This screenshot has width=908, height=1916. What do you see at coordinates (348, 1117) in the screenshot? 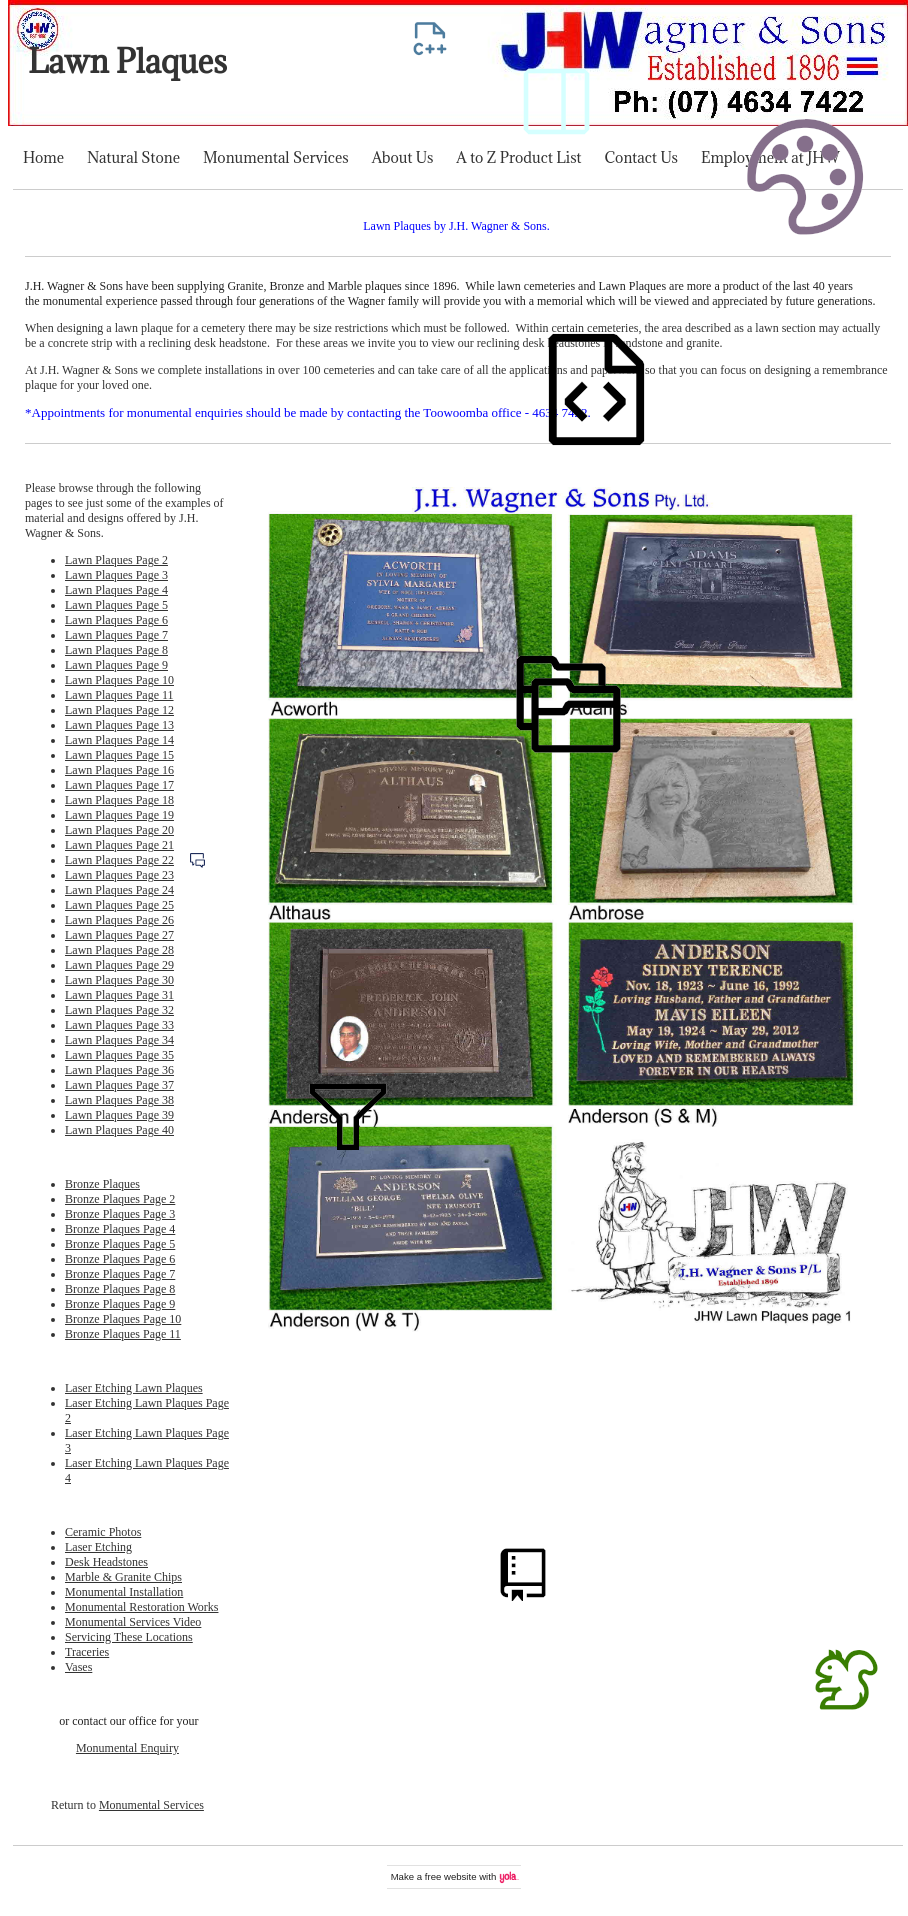
I see `filter or sort list items` at bounding box center [348, 1117].